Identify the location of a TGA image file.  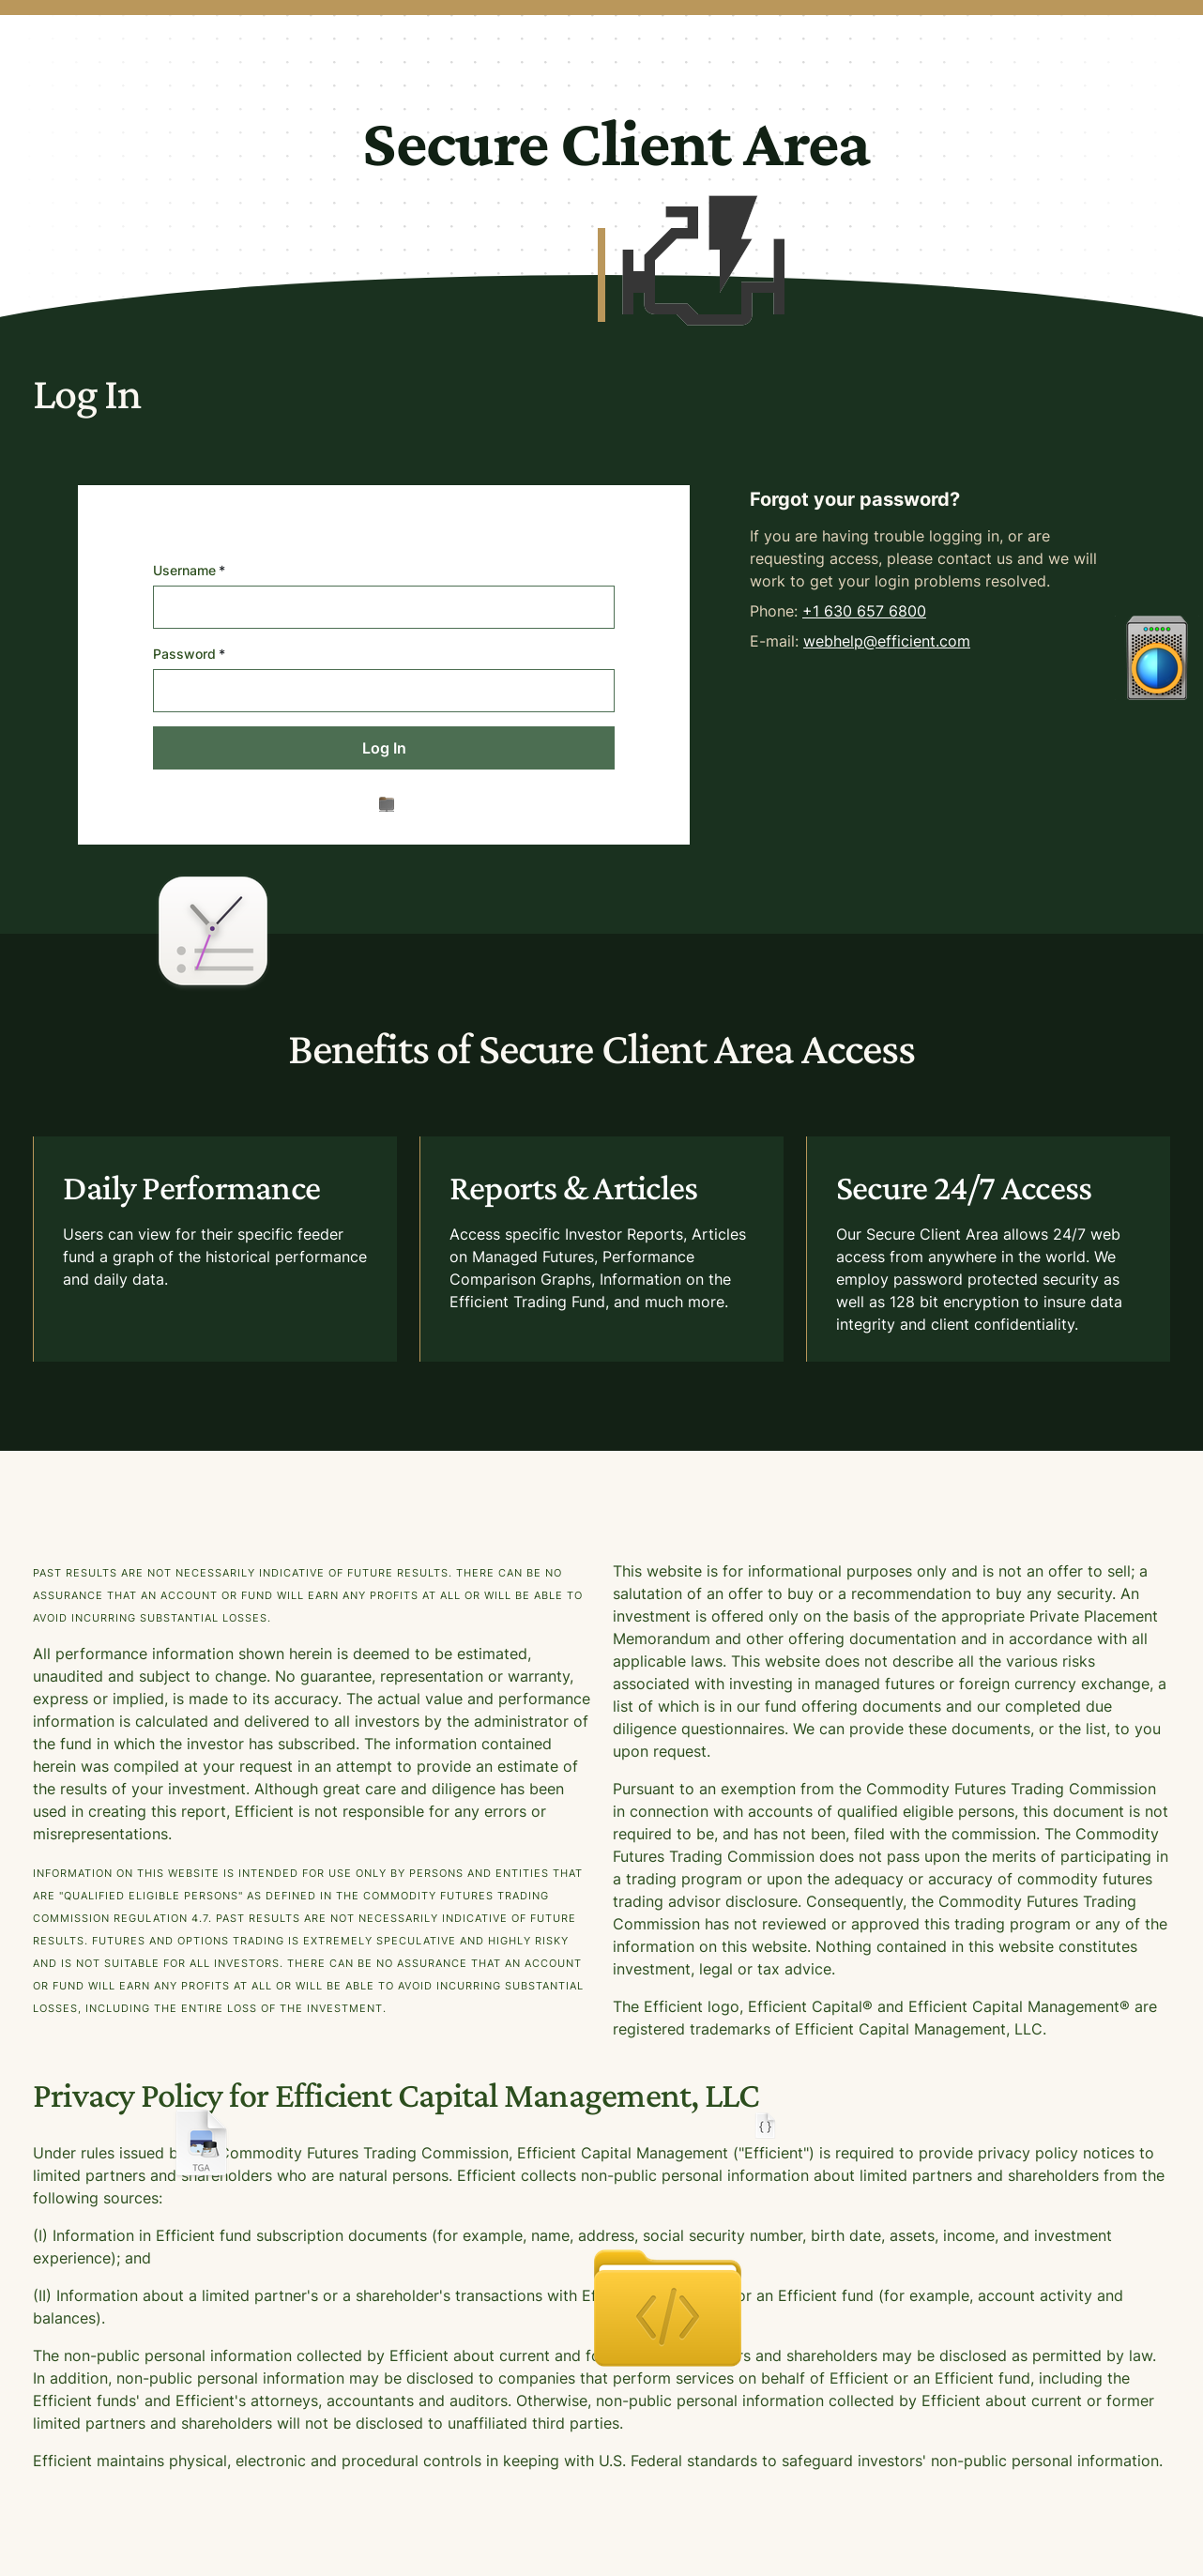
(201, 2143).